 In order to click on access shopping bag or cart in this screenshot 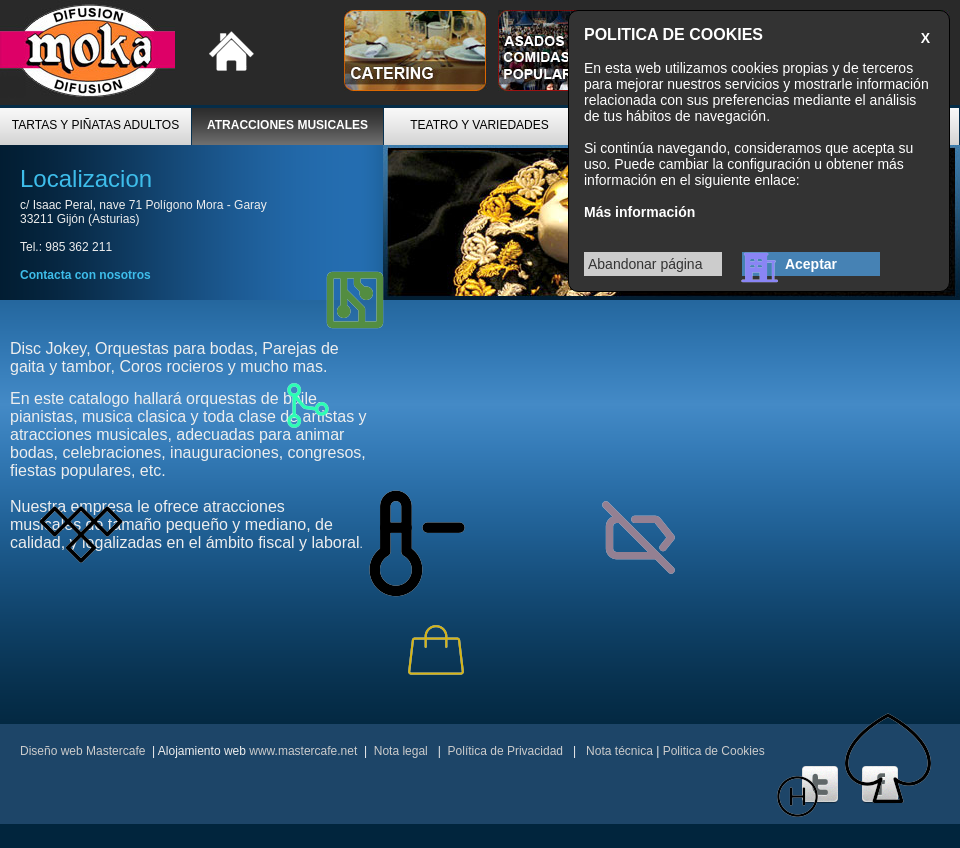, I will do `click(436, 653)`.